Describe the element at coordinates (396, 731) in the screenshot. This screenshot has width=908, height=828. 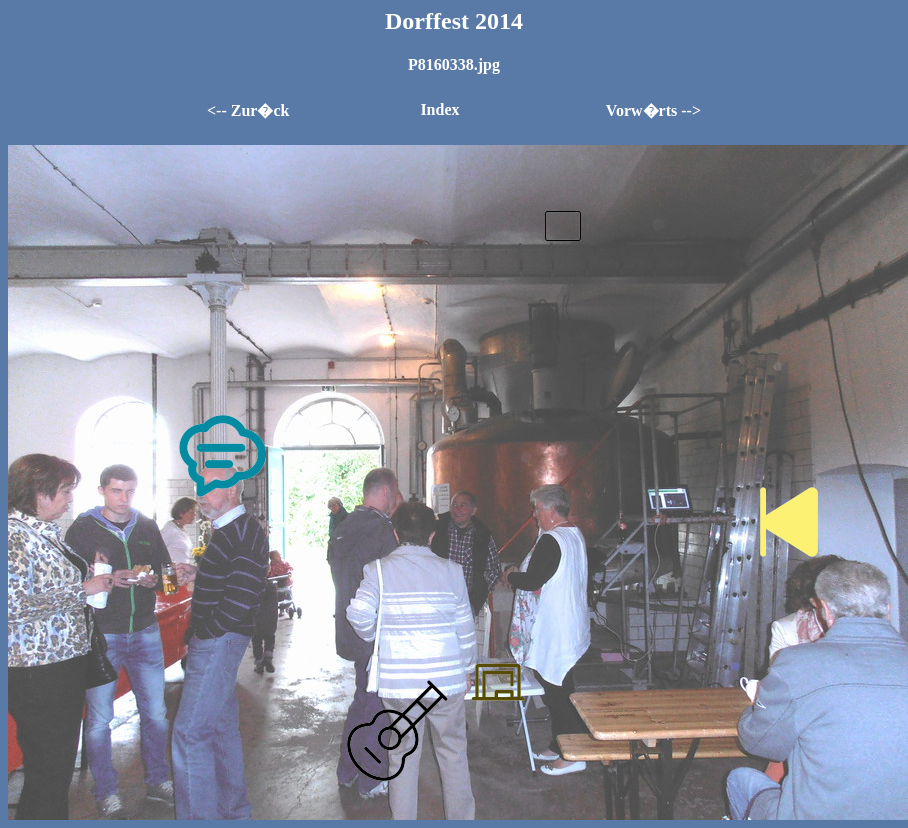
I see `access music or audio content` at that location.